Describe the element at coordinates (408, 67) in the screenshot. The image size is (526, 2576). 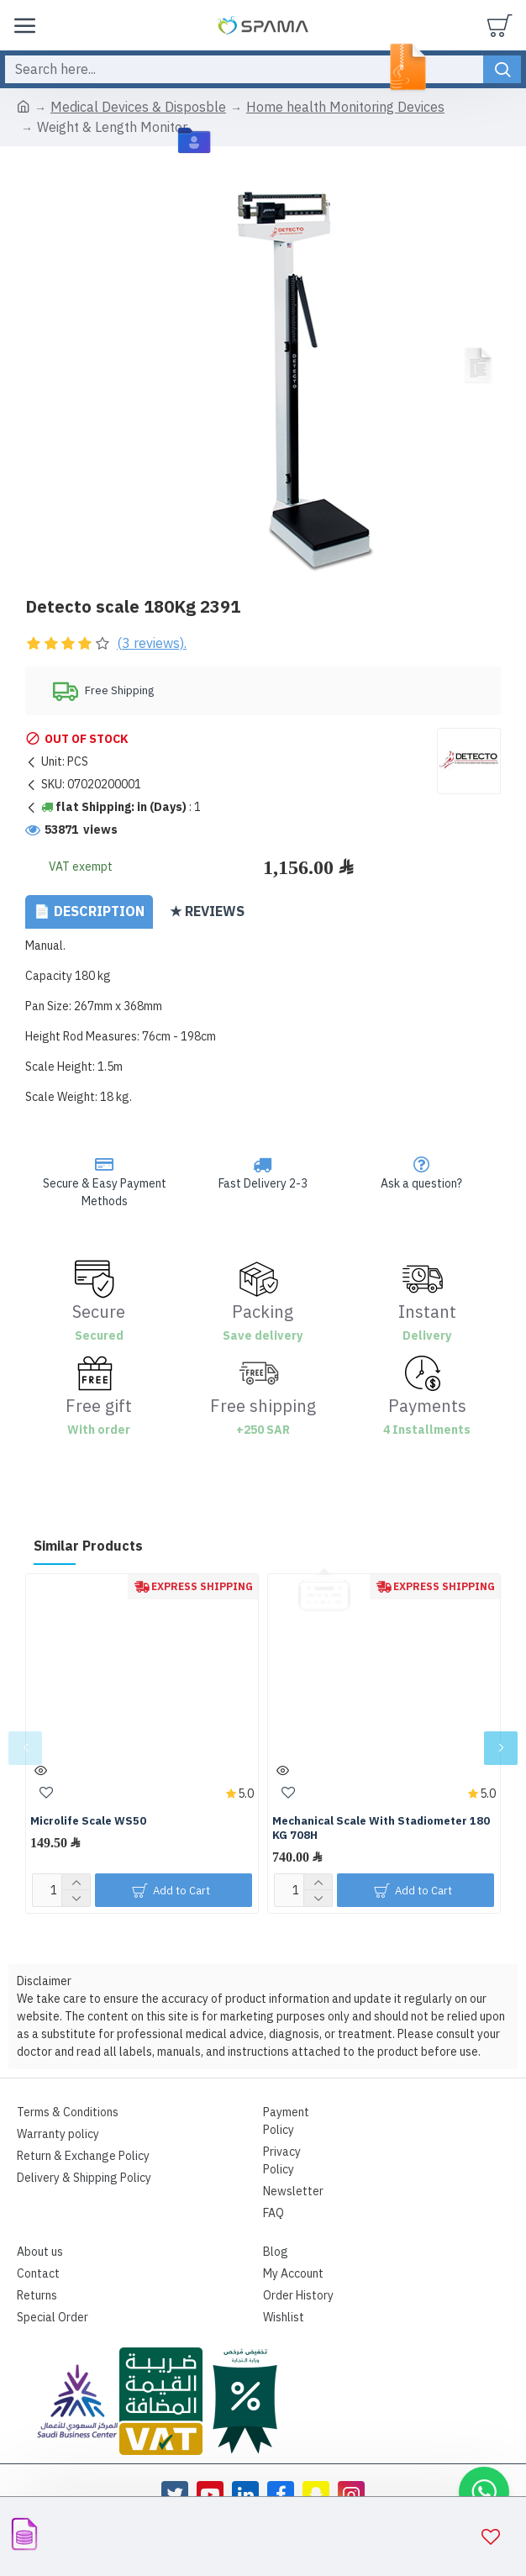
I see `a java archive (jar) file` at that location.